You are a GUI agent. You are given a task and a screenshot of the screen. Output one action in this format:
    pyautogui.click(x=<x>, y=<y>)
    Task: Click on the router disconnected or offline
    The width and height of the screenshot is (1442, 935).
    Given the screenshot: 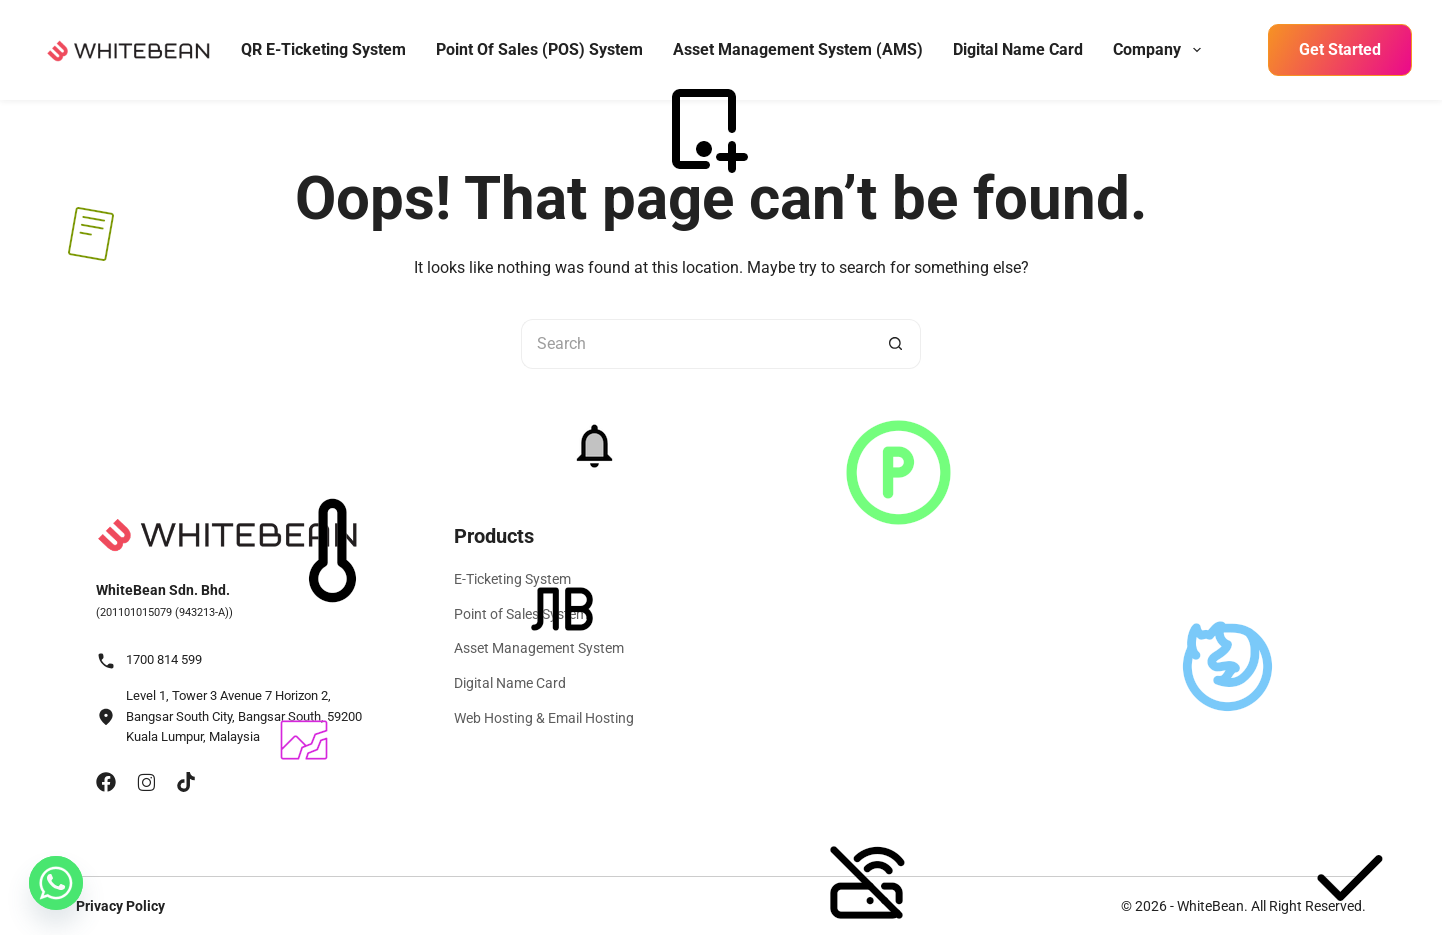 What is the action you would take?
    pyautogui.click(x=866, y=882)
    